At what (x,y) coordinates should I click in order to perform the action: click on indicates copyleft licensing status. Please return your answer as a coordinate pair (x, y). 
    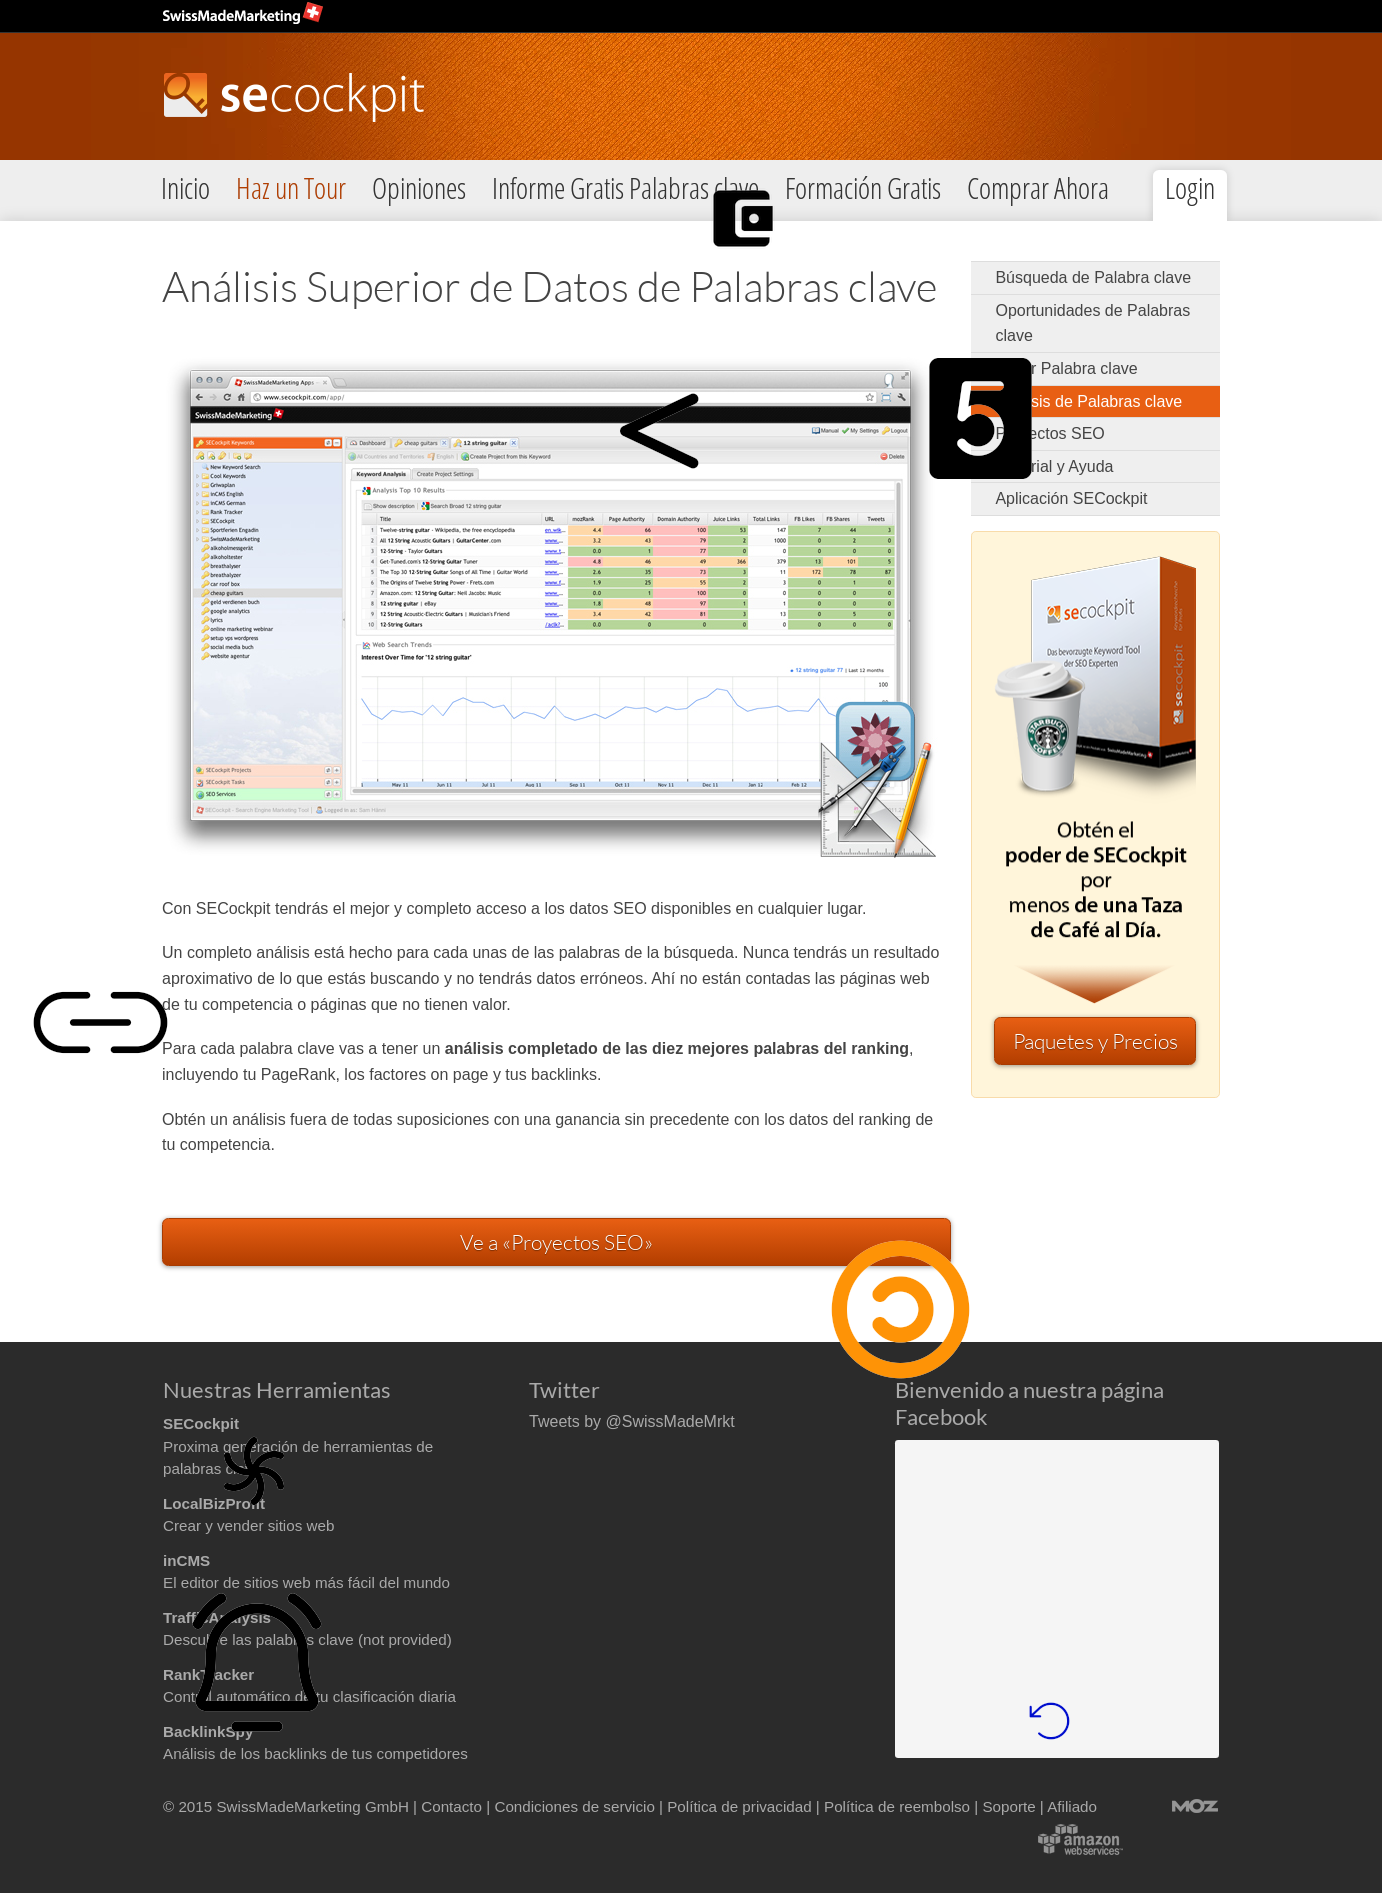
    Looking at the image, I should click on (900, 1309).